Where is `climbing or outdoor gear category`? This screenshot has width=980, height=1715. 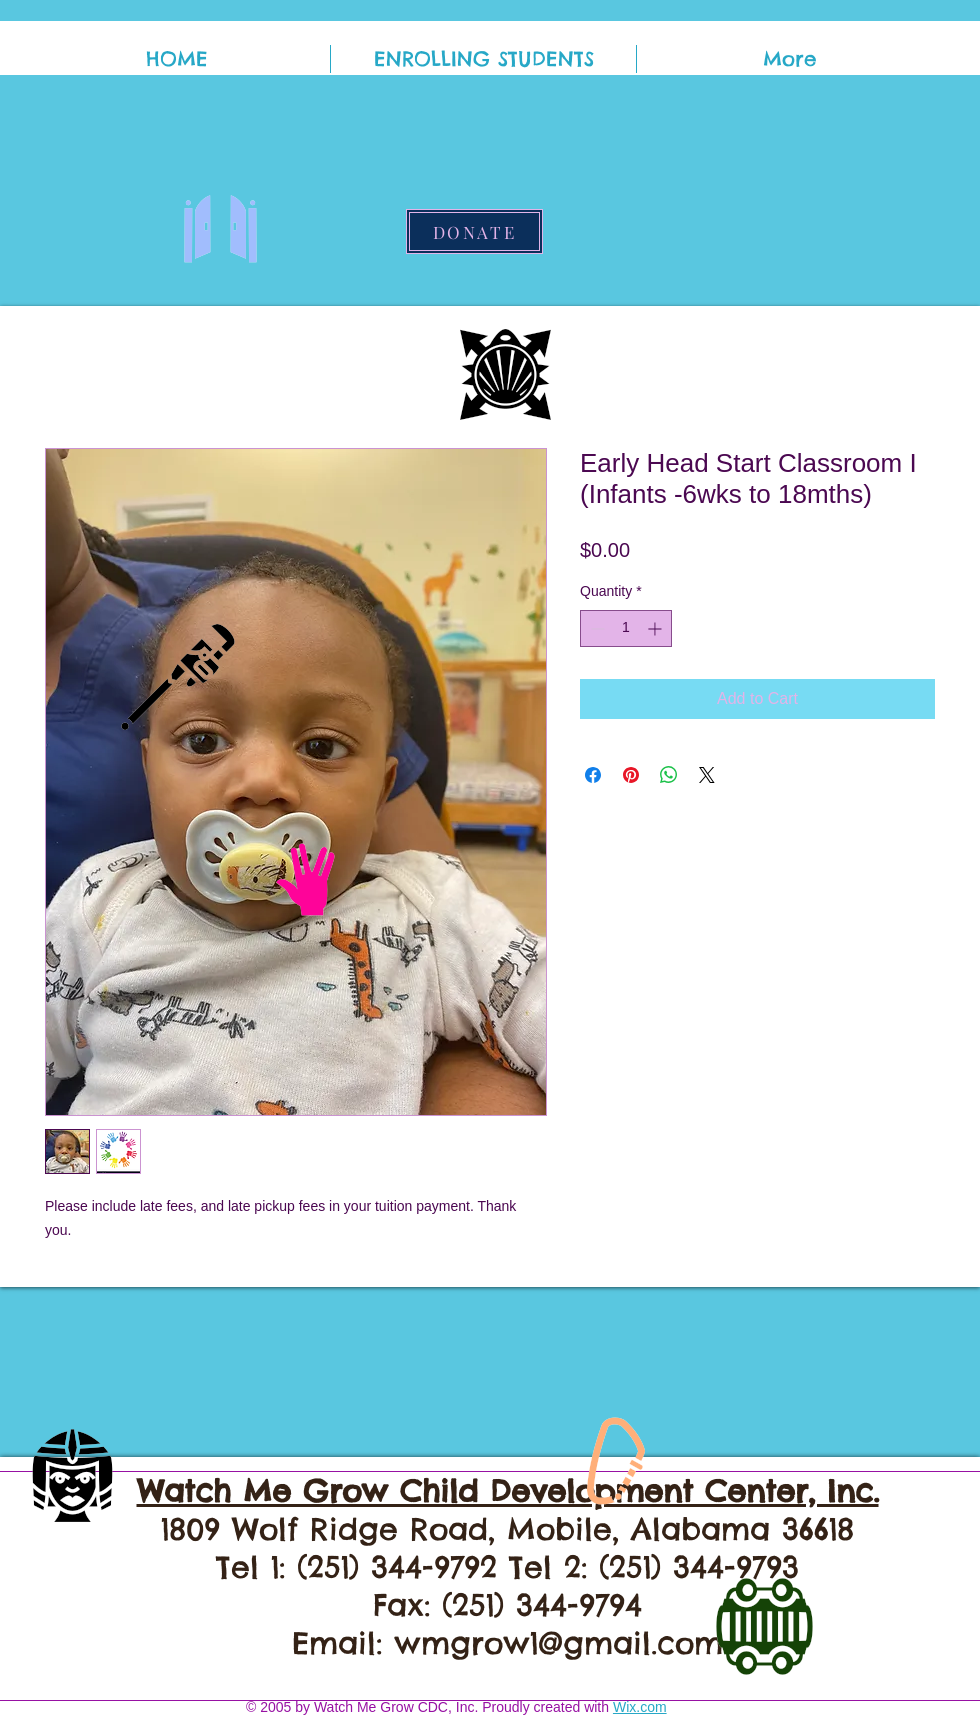 climbing or outdoor gear category is located at coordinates (616, 1461).